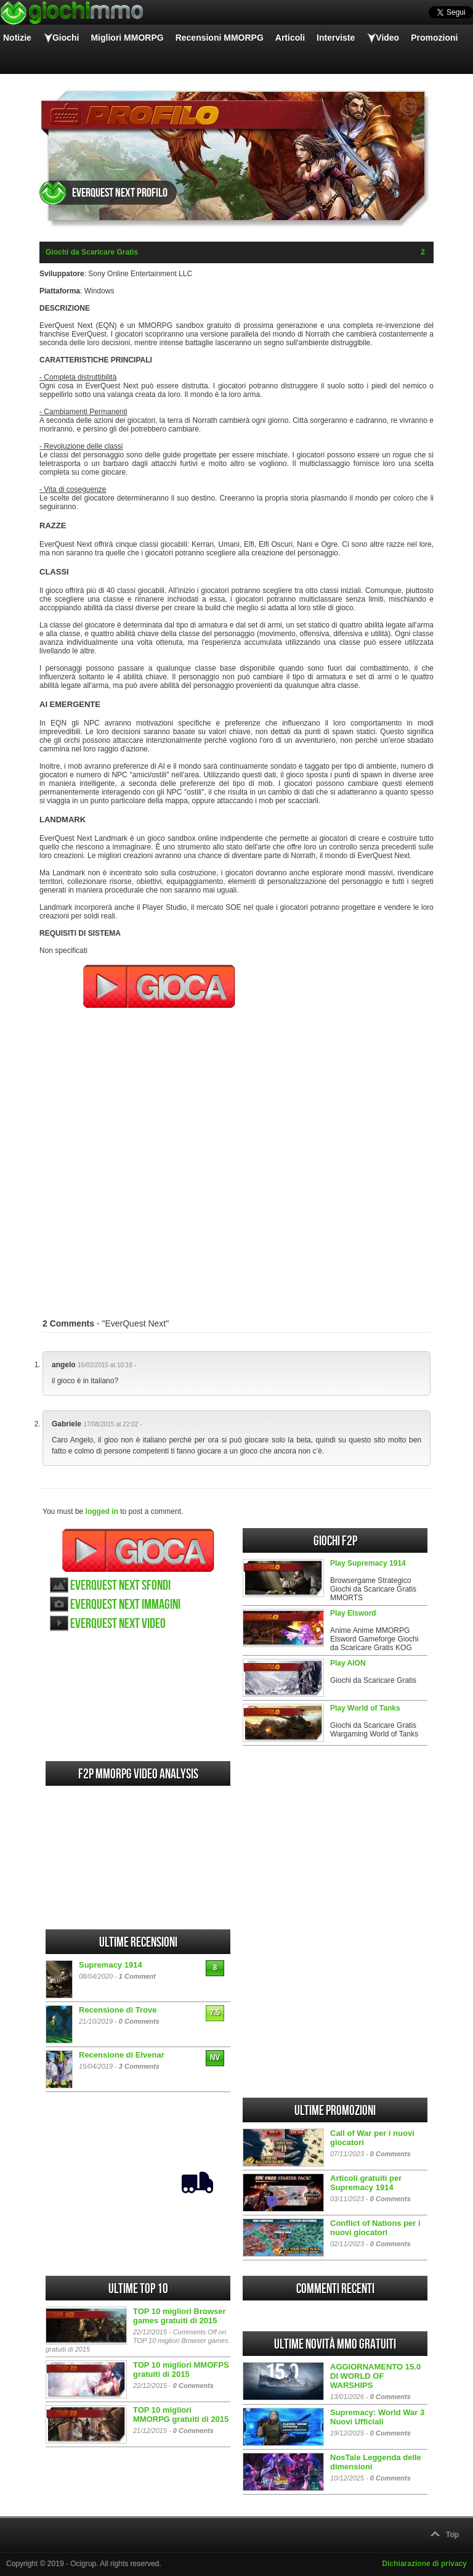  Describe the element at coordinates (197, 2182) in the screenshot. I see `track shipment or delivery status` at that location.